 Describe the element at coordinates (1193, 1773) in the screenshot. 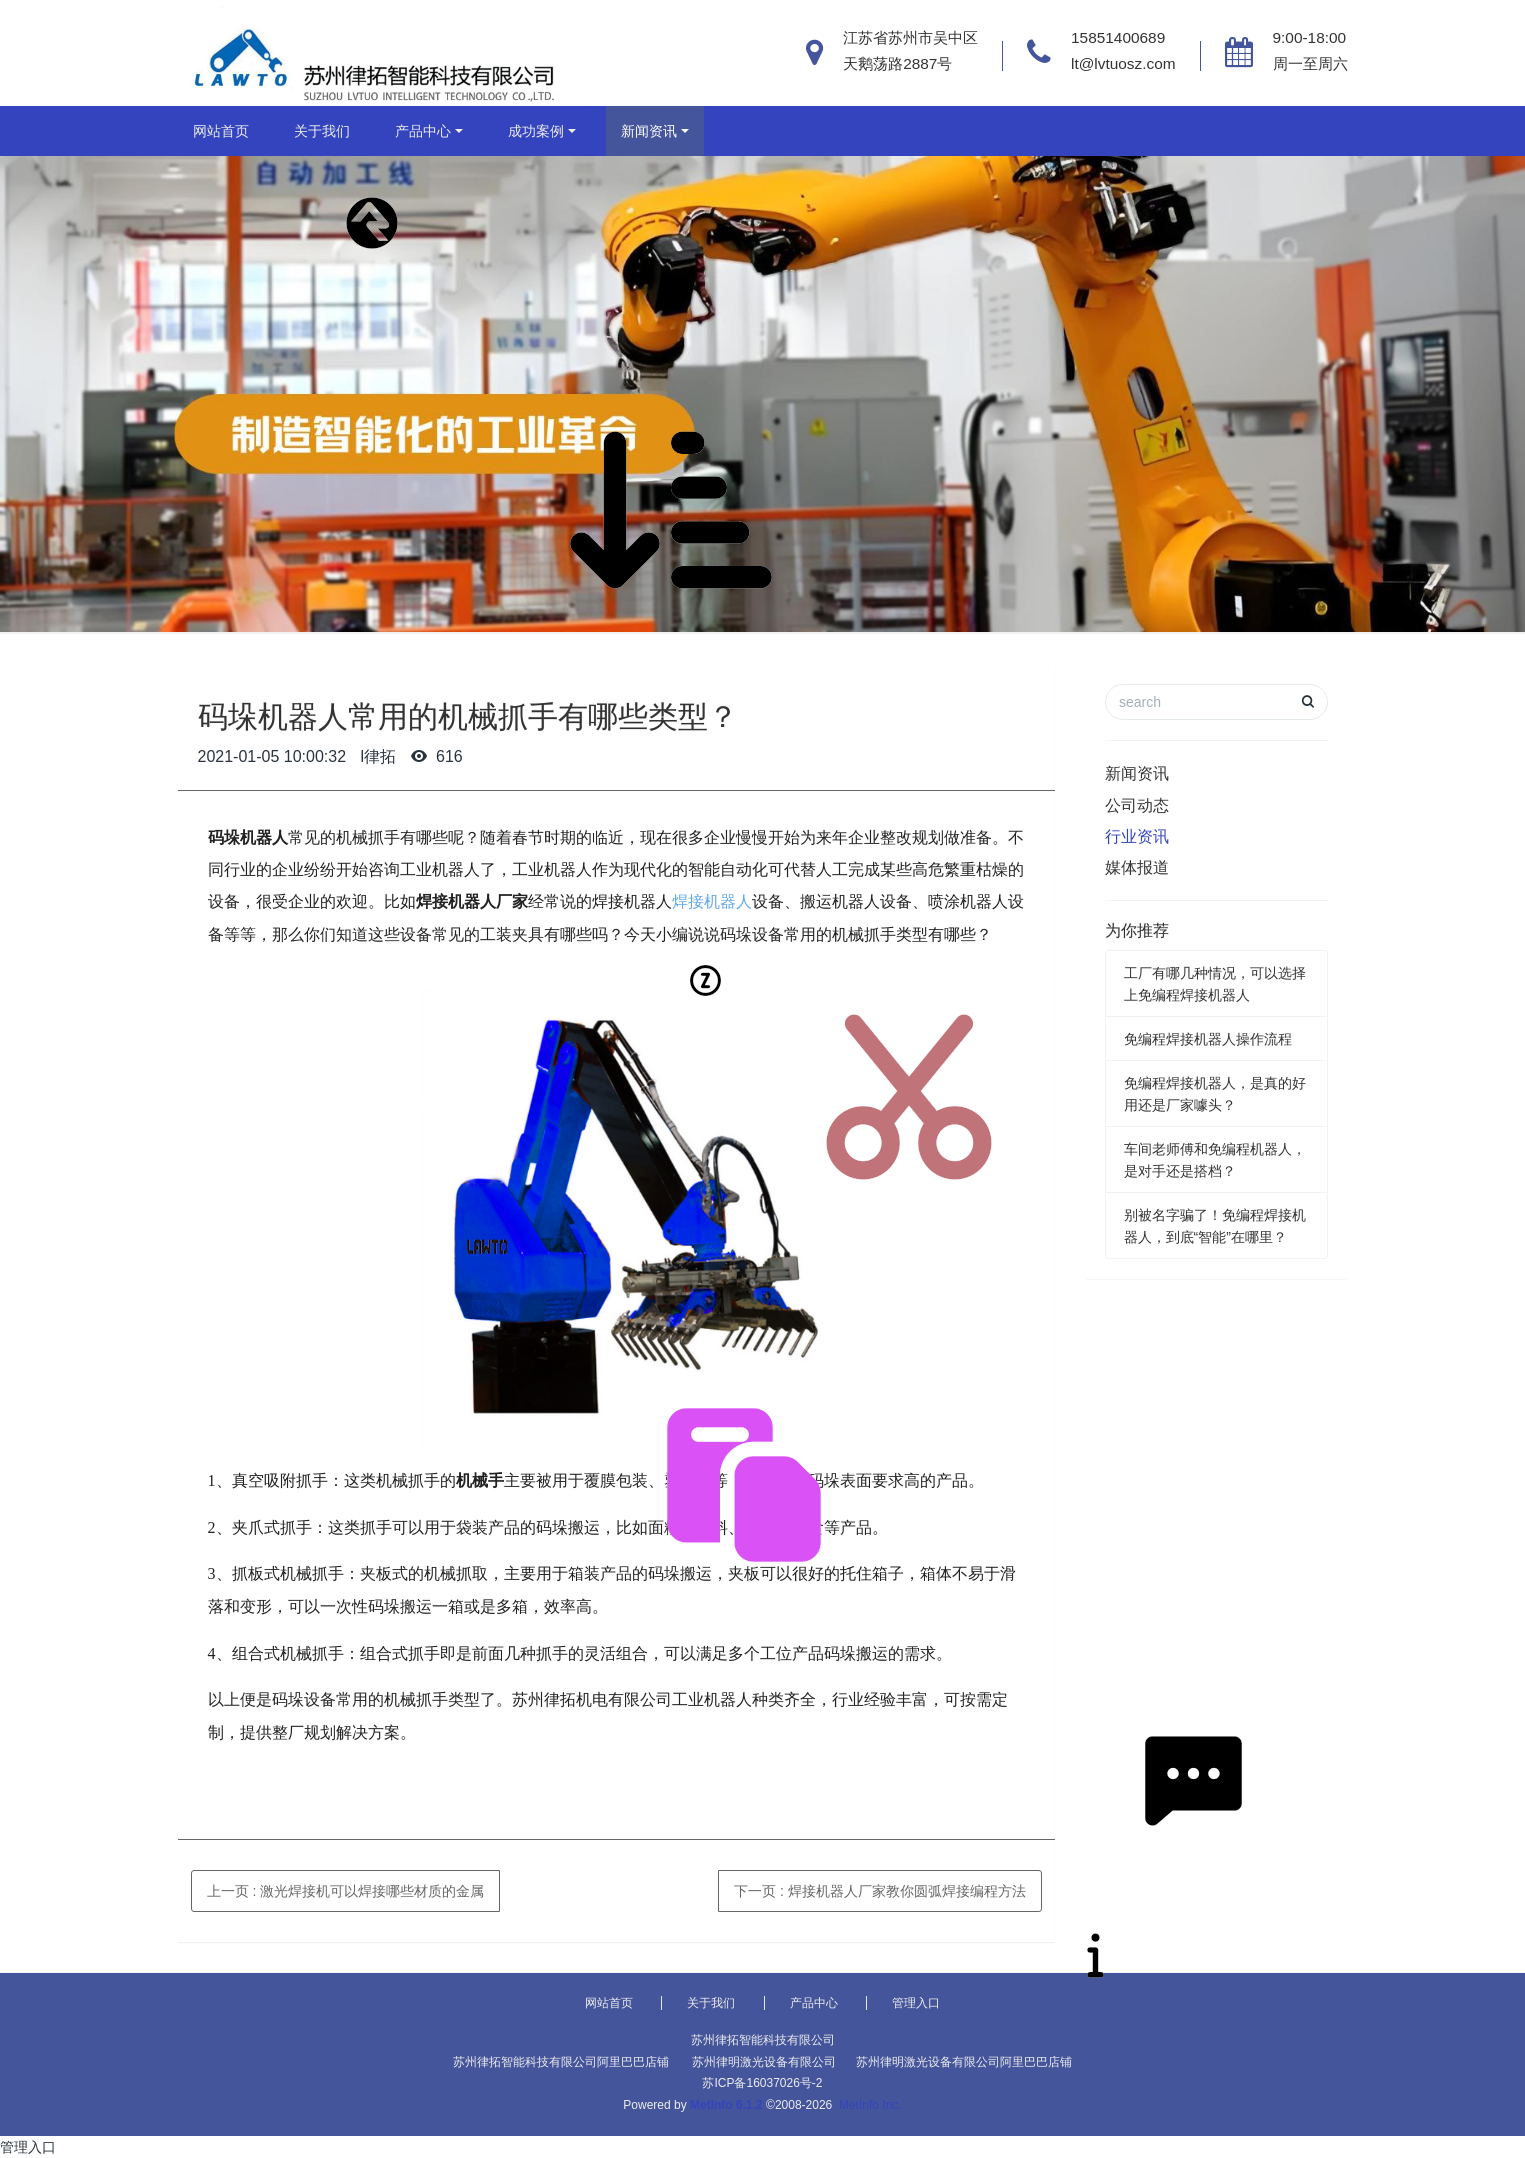

I see `open chat or messaging` at that location.